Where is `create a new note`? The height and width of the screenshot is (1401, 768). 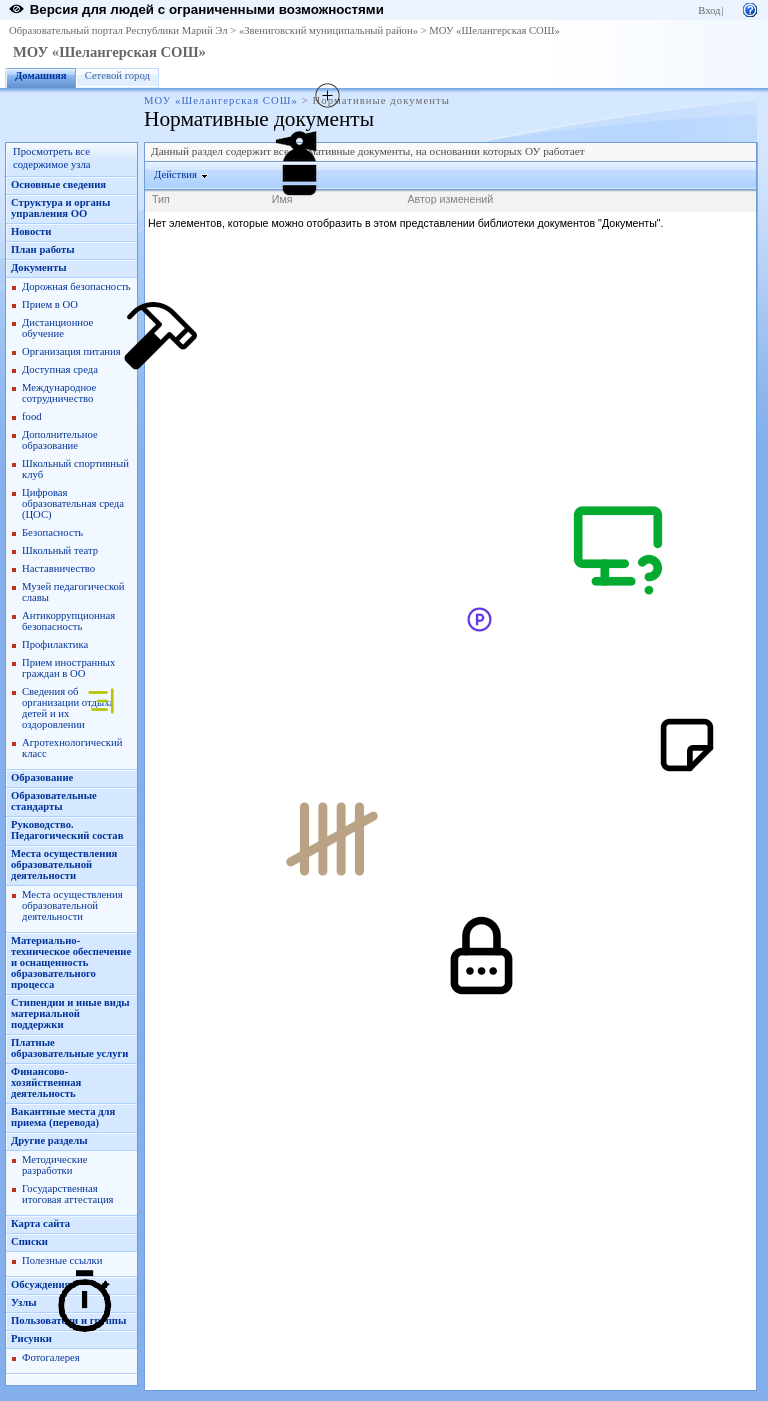 create a new note is located at coordinates (687, 745).